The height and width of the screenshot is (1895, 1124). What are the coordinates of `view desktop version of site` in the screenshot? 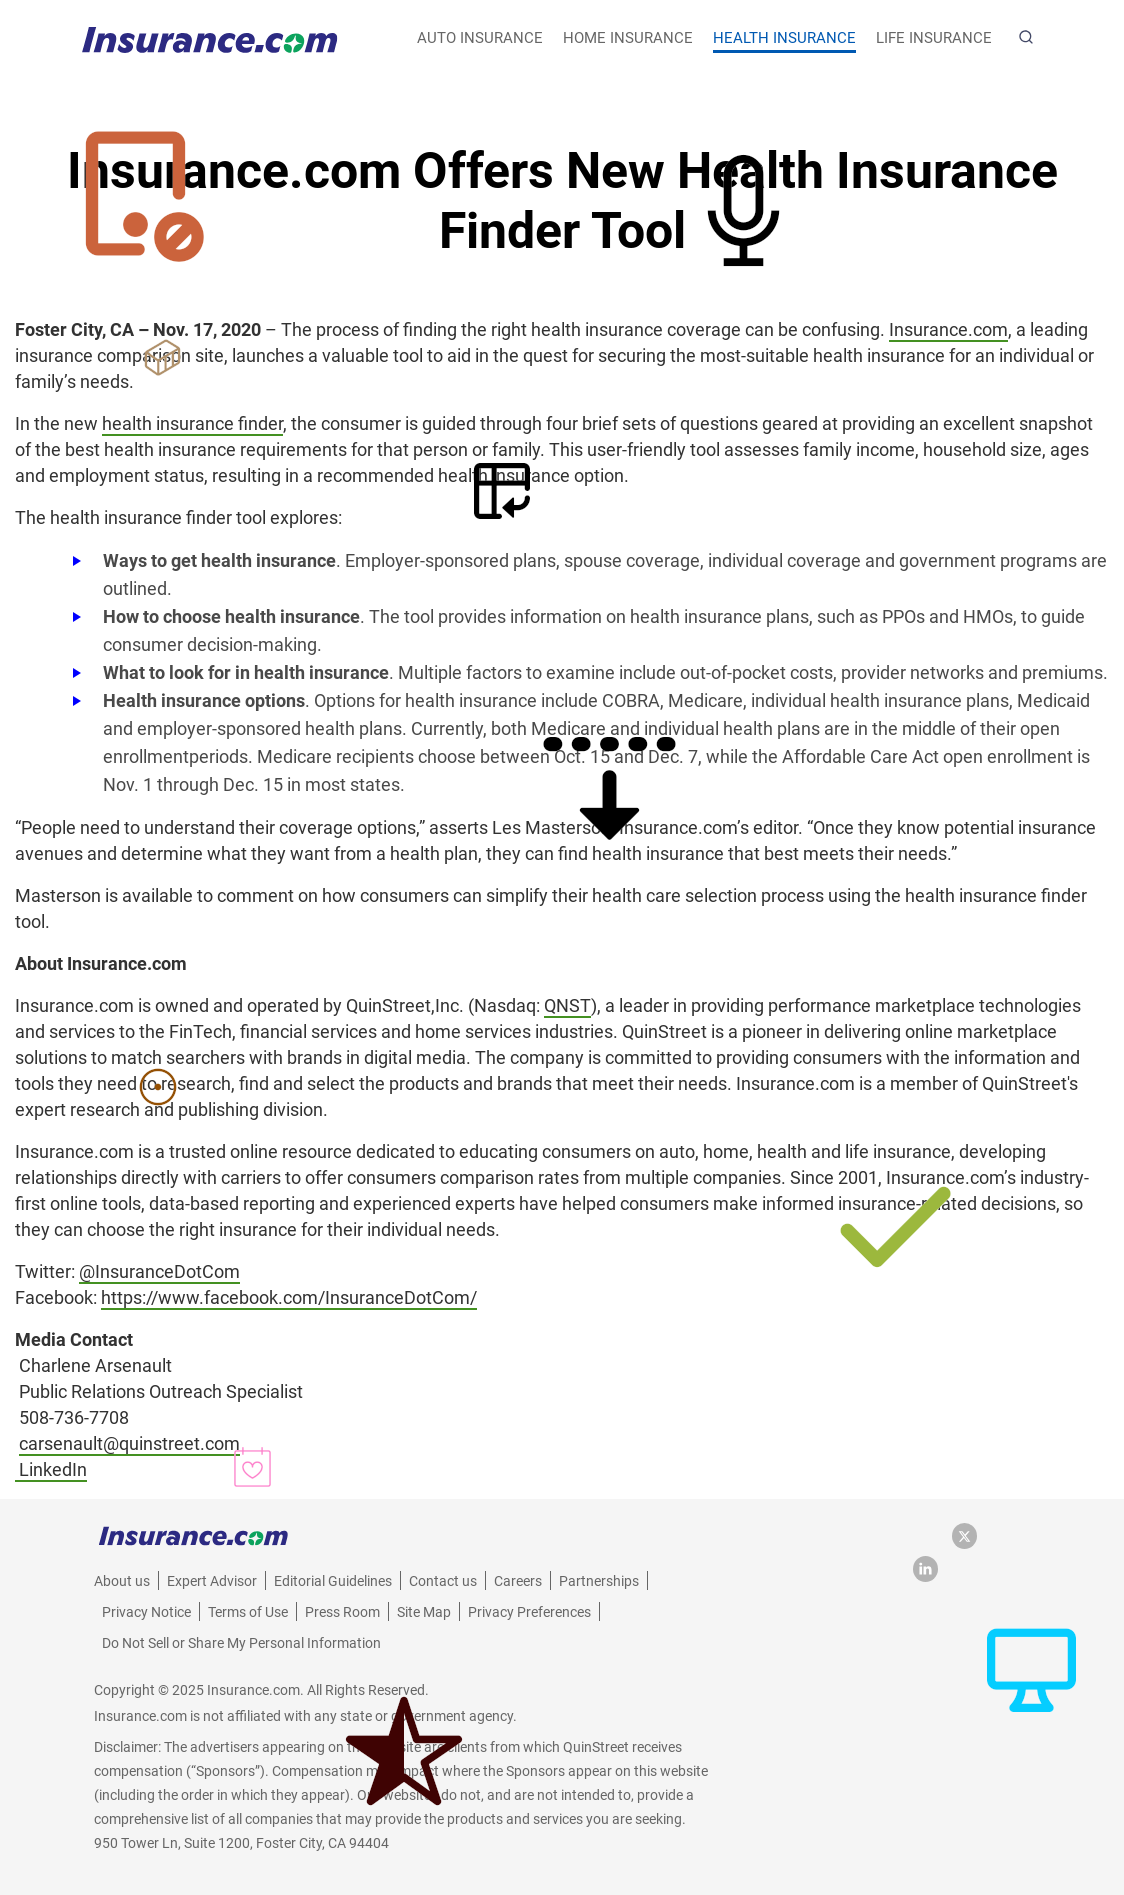 It's located at (1031, 1667).